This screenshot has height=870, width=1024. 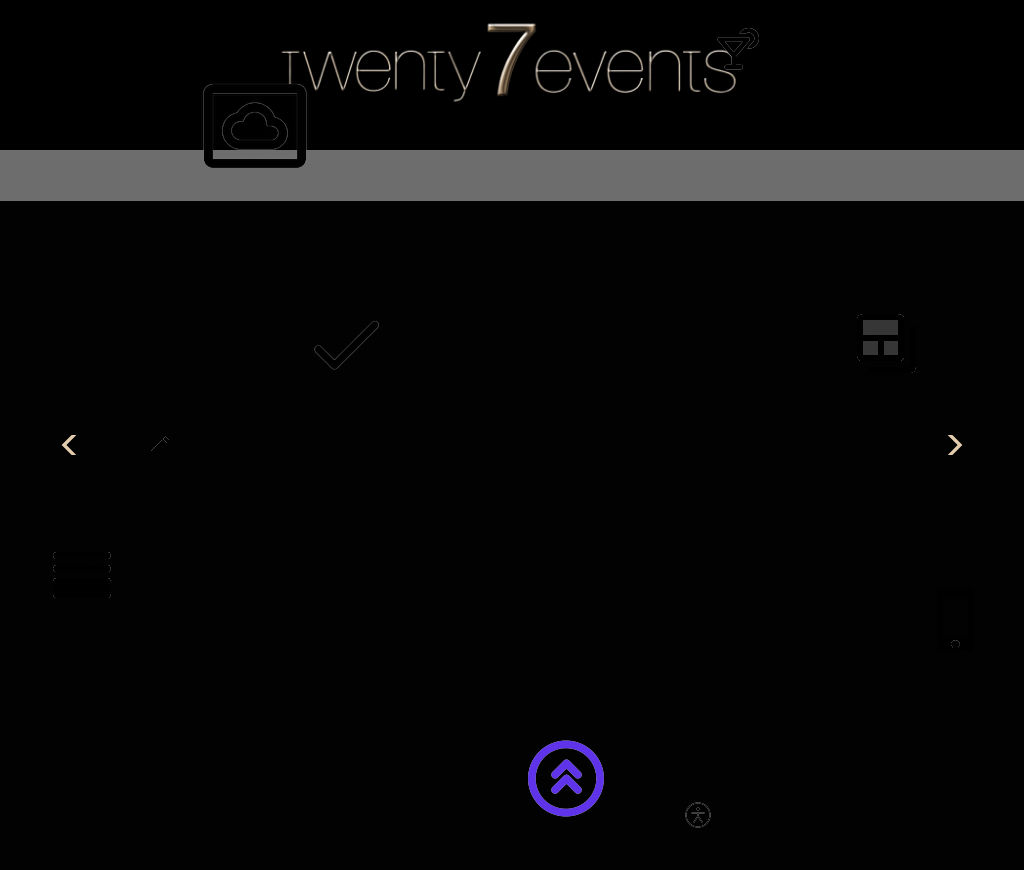 I want to click on edit or modify content, so click(x=160, y=446).